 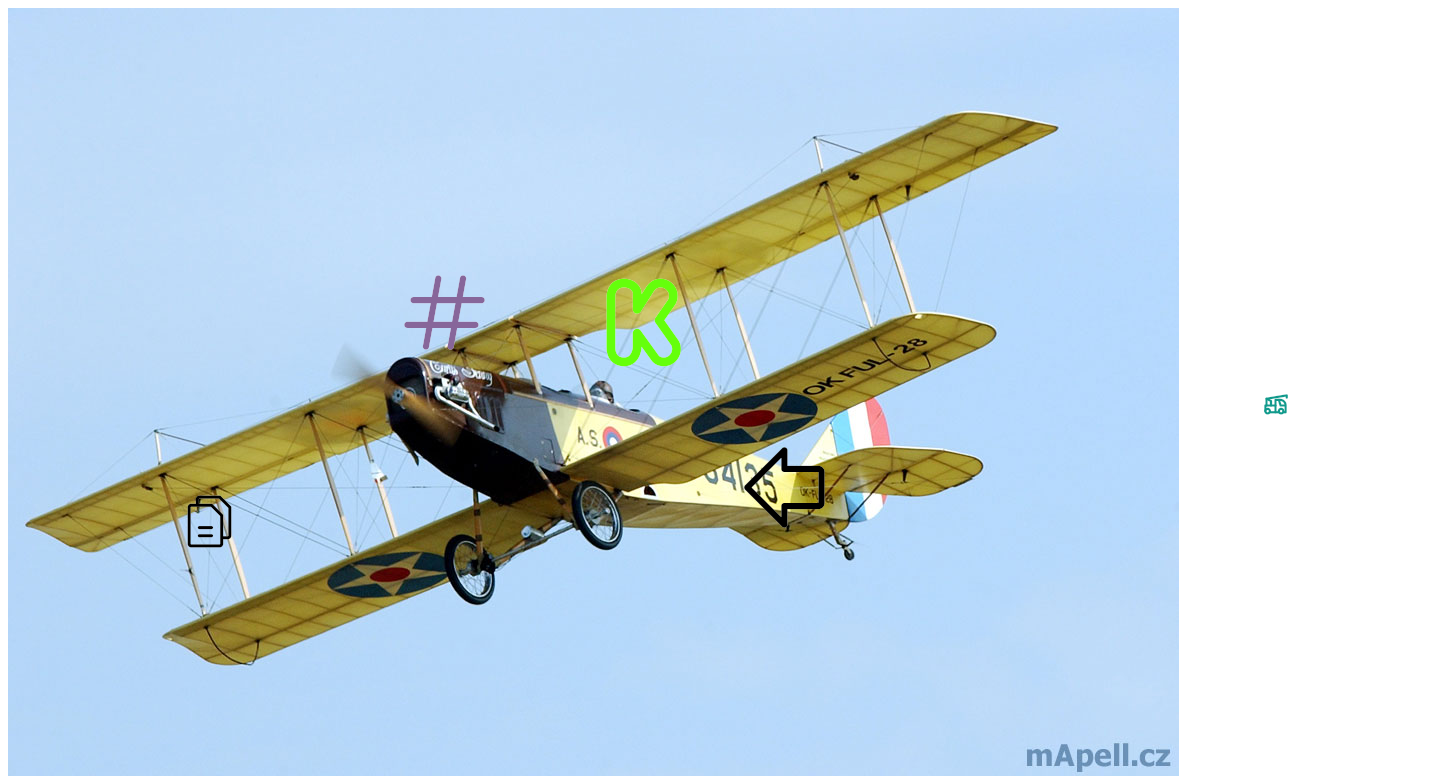 What do you see at coordinates (209, 521) in the screenshot?
I see `view all files` at bounding box center [209, 521].